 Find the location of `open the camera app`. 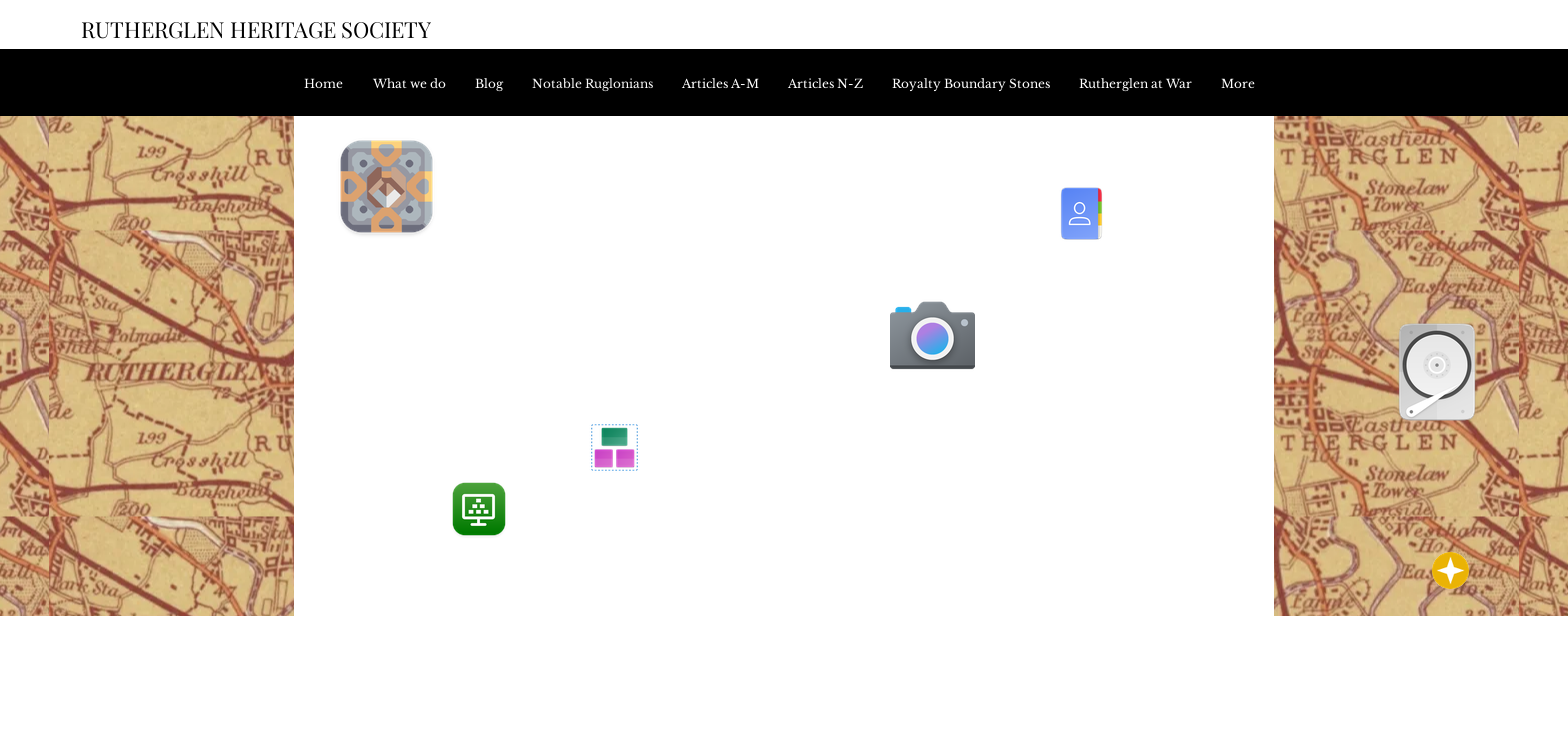

open the camera app is located at coordinates (932, 335).